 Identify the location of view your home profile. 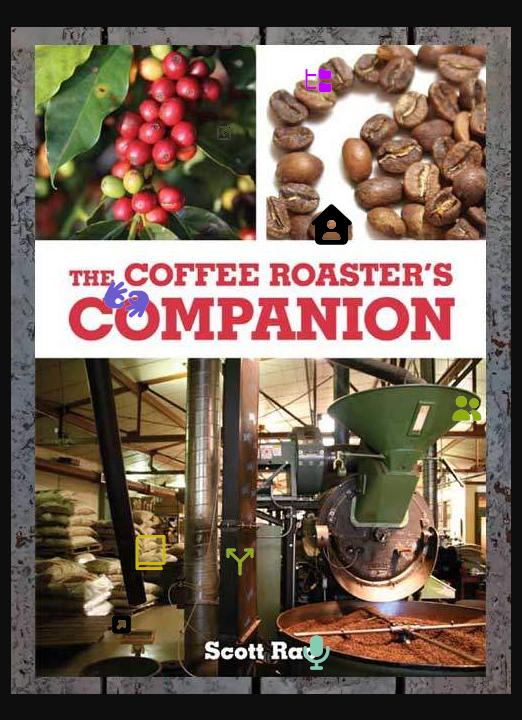
(331, 224).